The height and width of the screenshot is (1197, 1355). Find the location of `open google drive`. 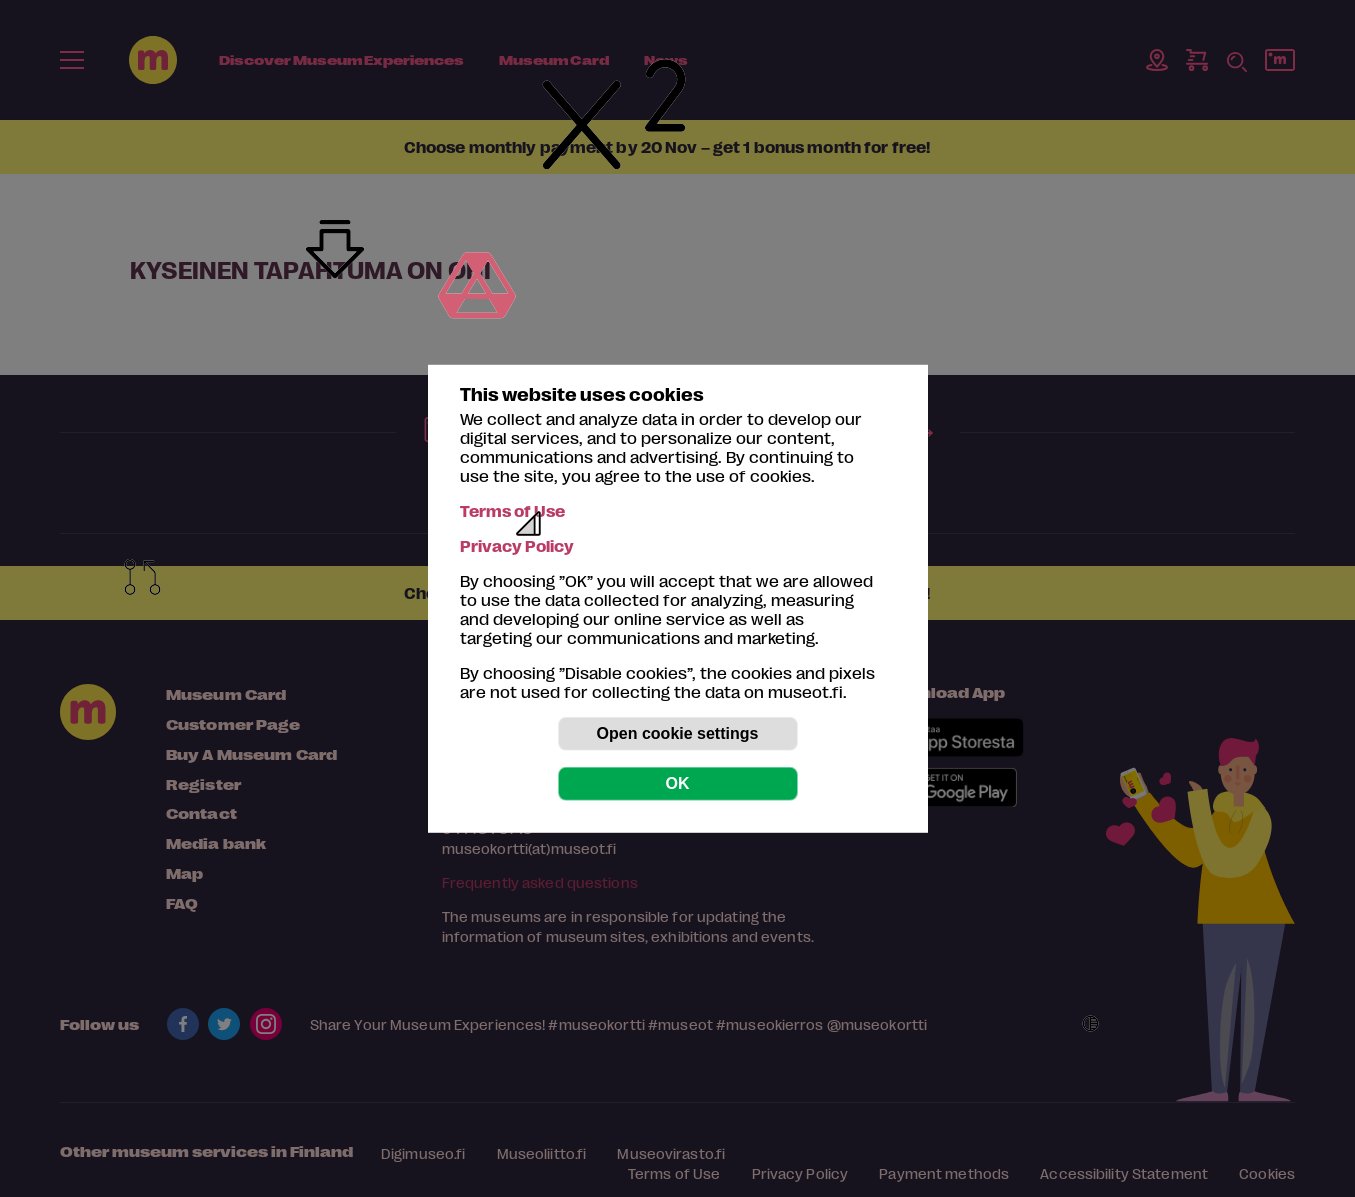

open google drive is located at coordinates (477, 288).